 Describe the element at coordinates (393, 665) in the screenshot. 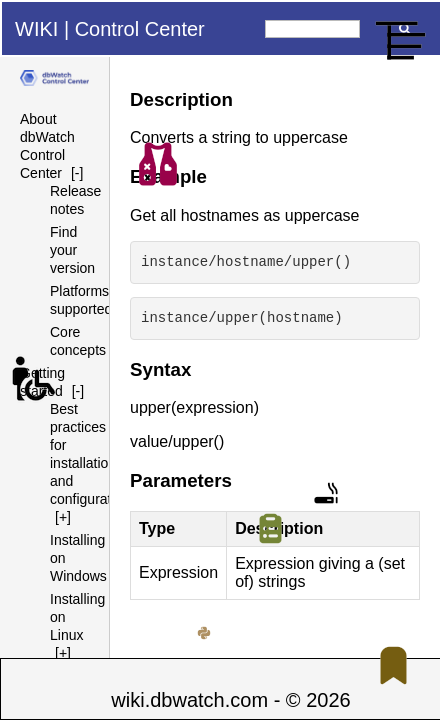

I see `save this item for later` at that location.